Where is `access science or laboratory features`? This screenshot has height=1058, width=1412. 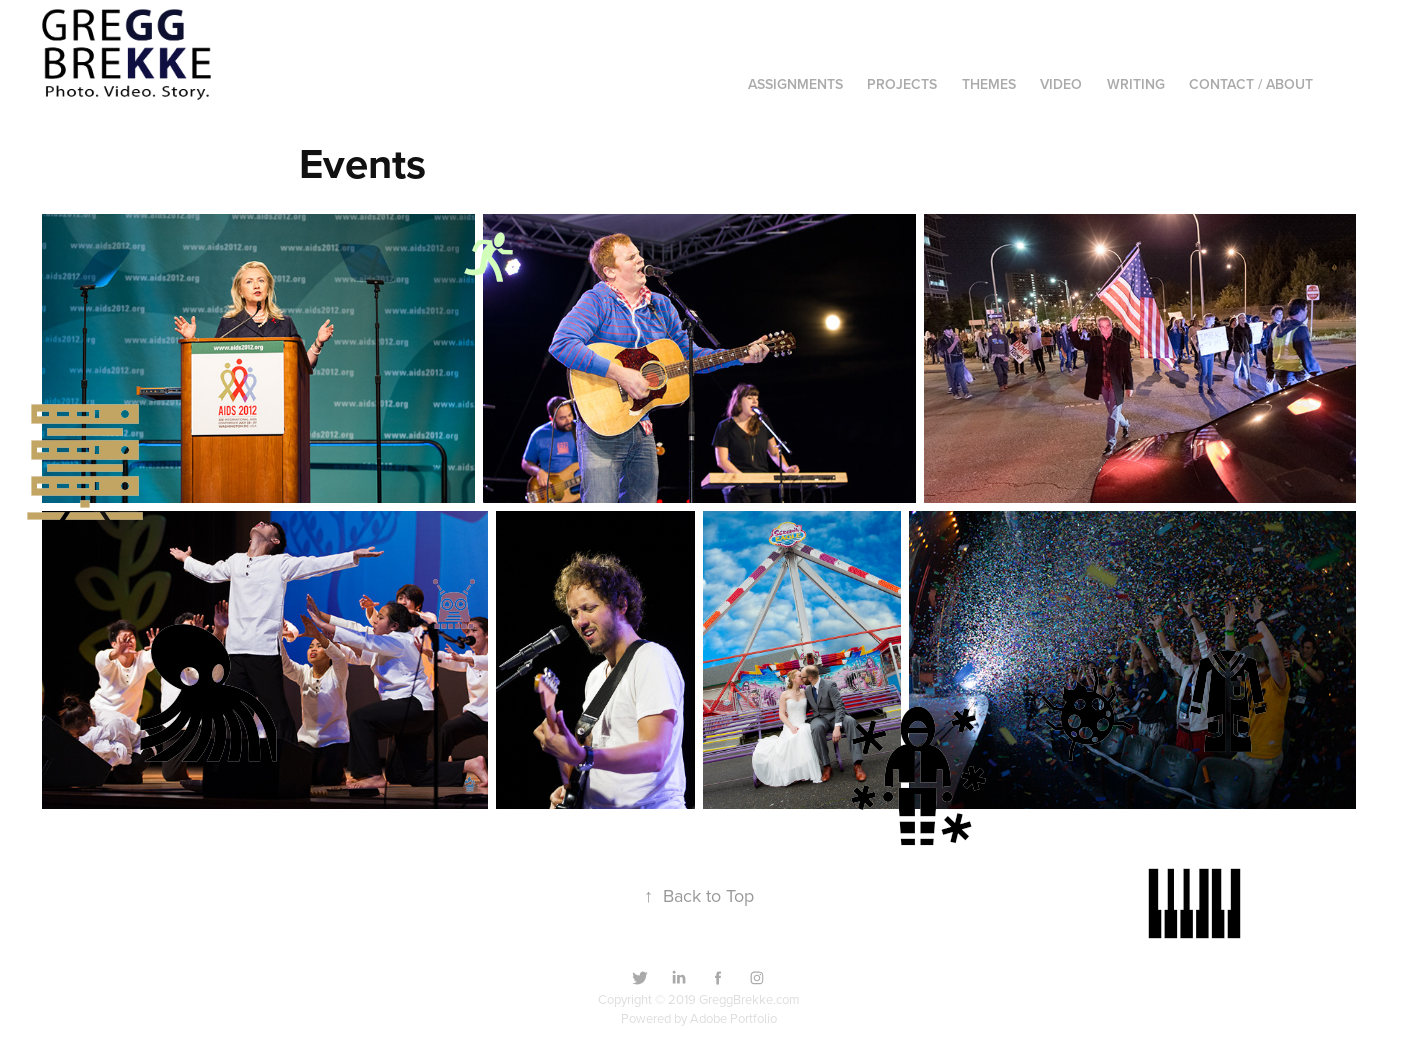
access science or laboratory features is located at coordinates (1228, 701).